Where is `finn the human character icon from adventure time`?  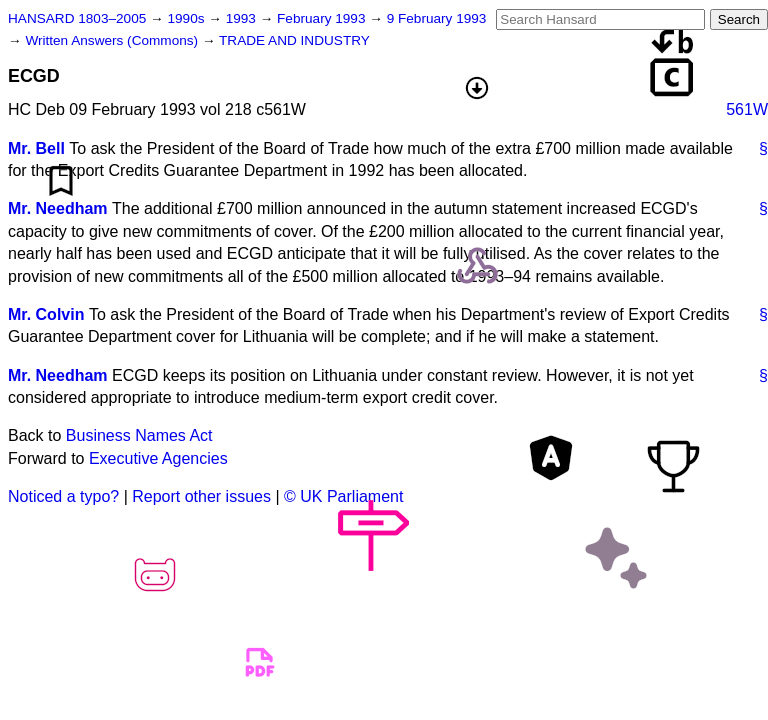 finn the human character icon from adventure time is located at coordinates (155, 574).